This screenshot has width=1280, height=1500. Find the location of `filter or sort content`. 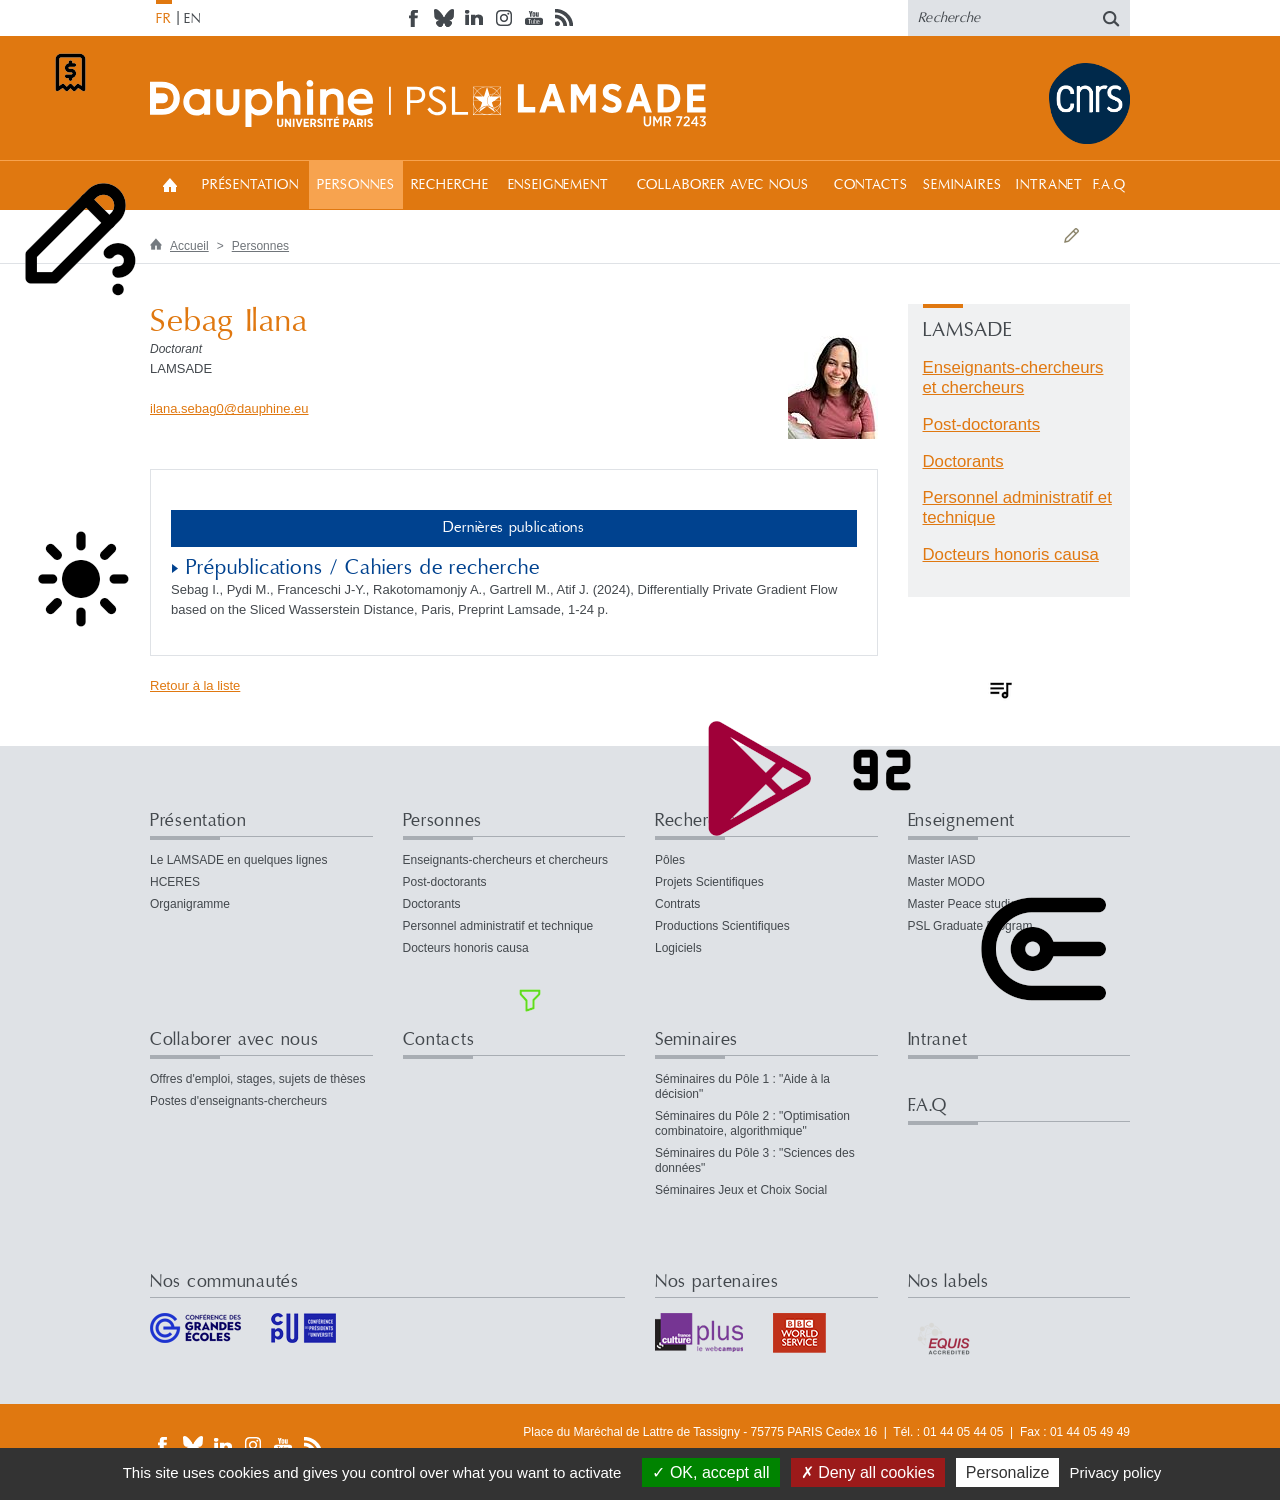

filter or sort content is located at coordinates (530, 1000).